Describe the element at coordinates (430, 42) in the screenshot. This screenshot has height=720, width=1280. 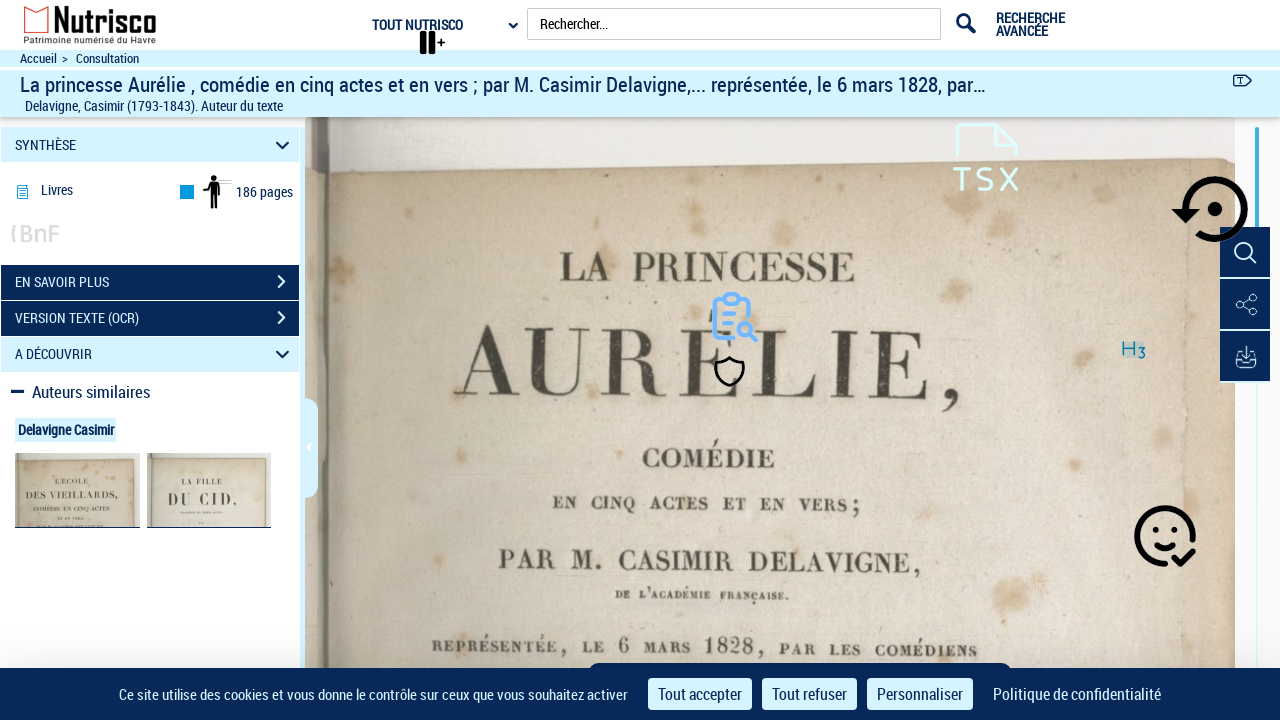
I see `add a new column to the right` at that location.